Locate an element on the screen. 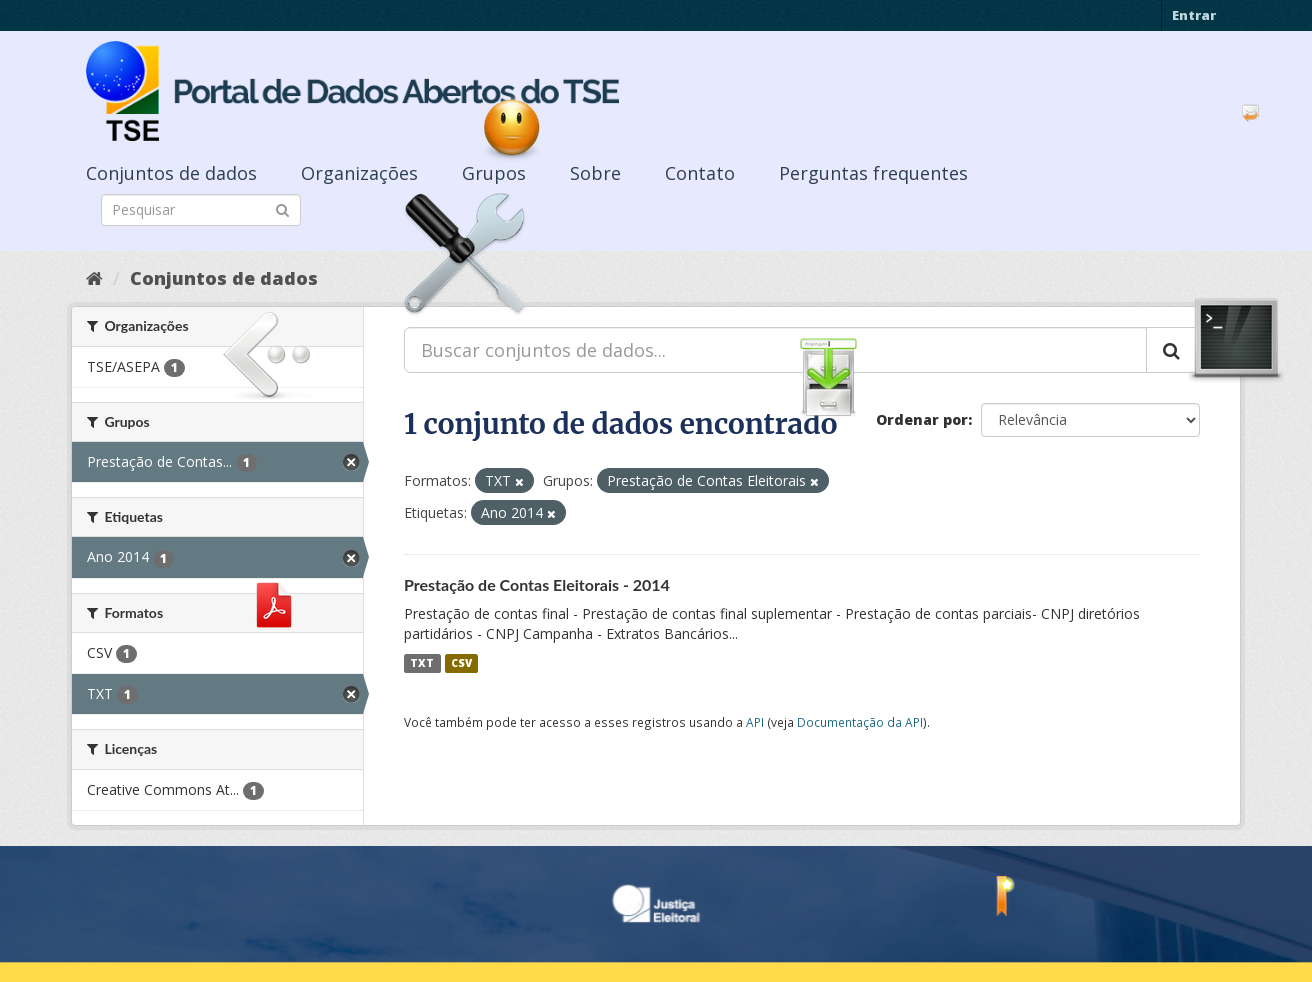 This screenshot has height=982, width=1312. indicates a neutral or indifferent reaction is located at coordinates (512, 130).